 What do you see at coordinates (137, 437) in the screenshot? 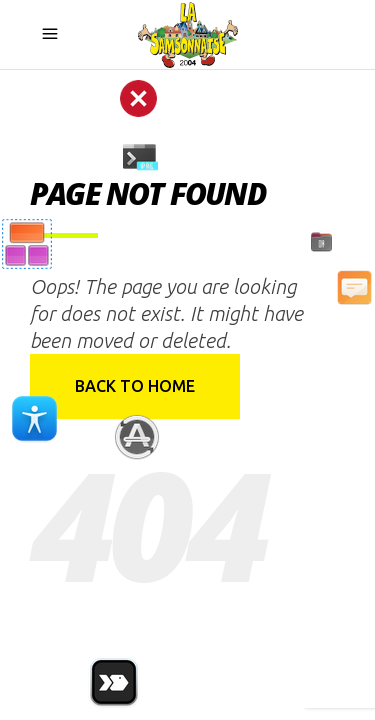
I see `open the software updater application` at bounding box center [137, 437].